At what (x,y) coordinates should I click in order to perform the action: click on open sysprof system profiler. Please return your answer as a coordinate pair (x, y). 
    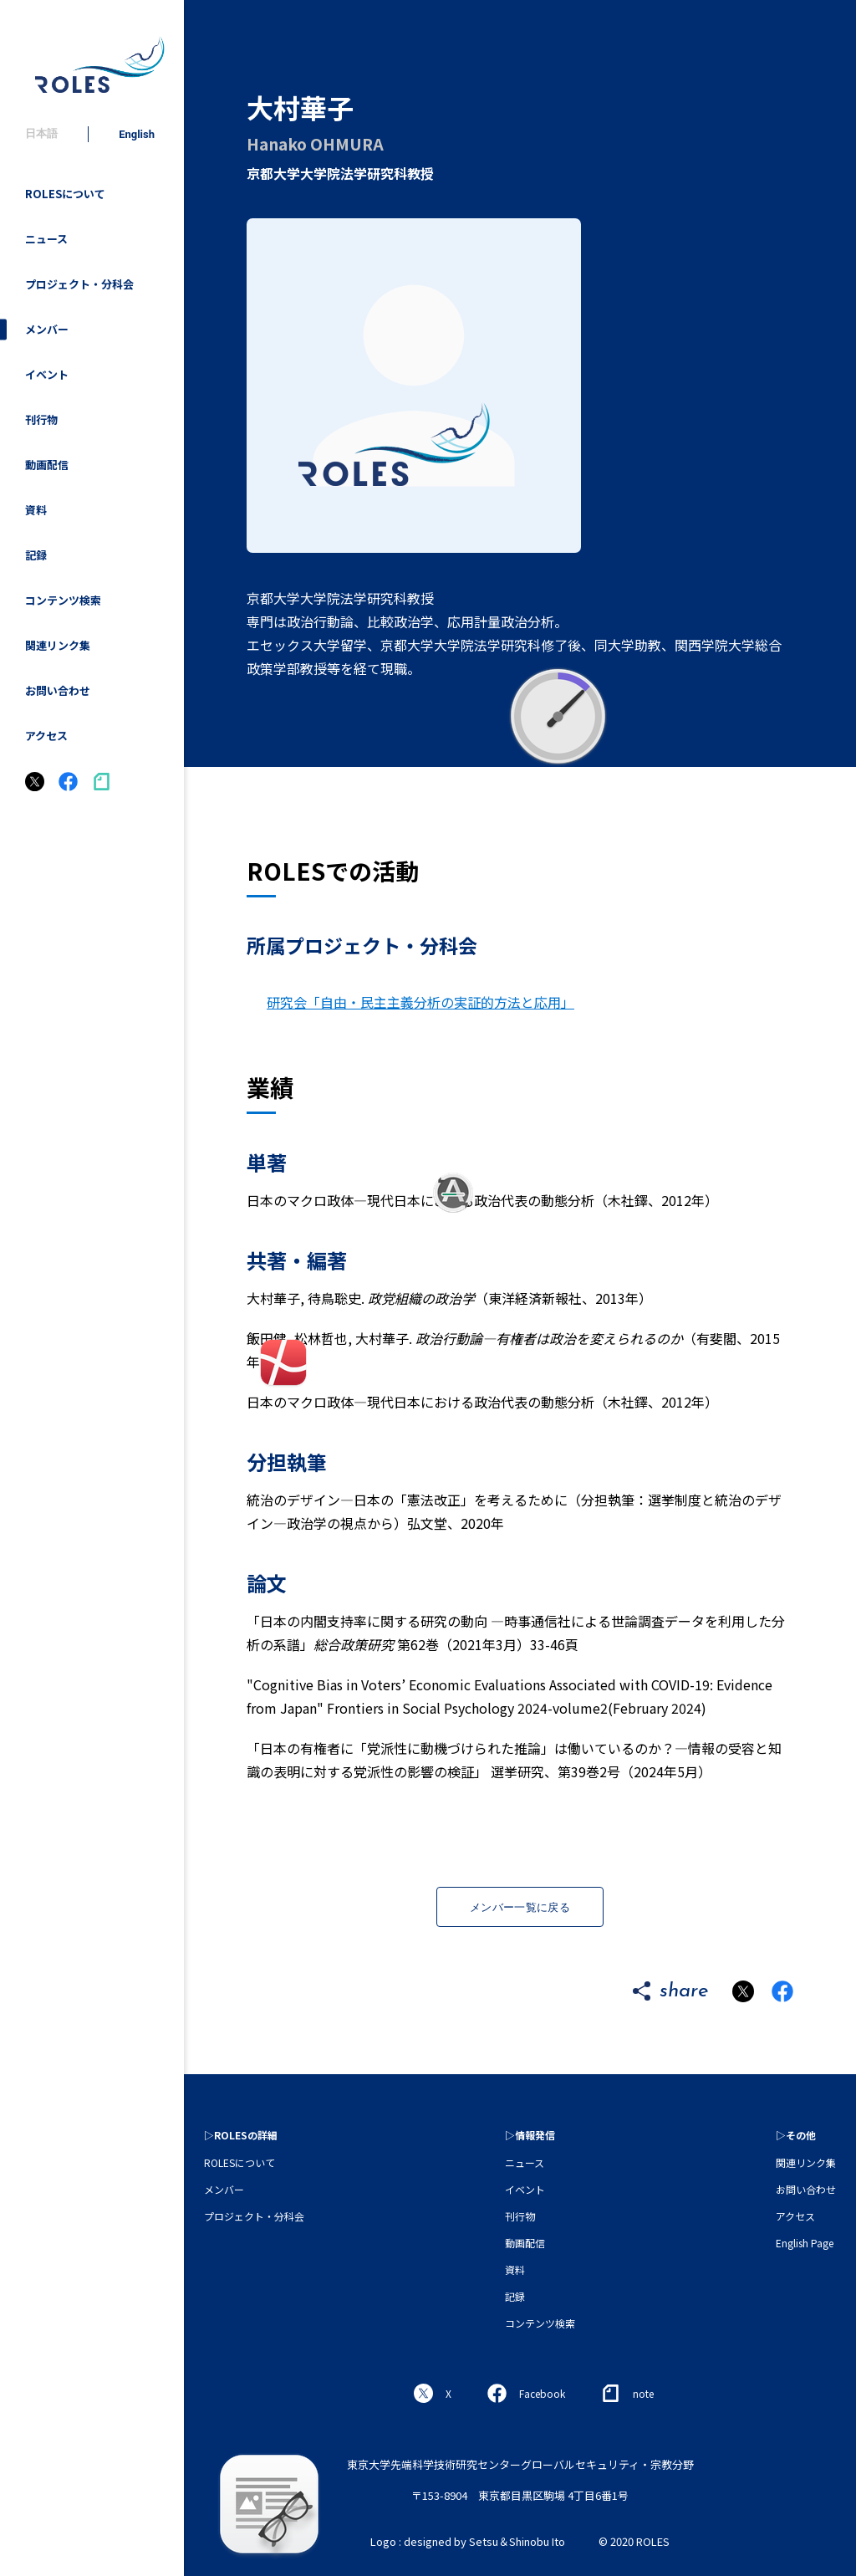
    Looking at the image, I should click on (558, 716).